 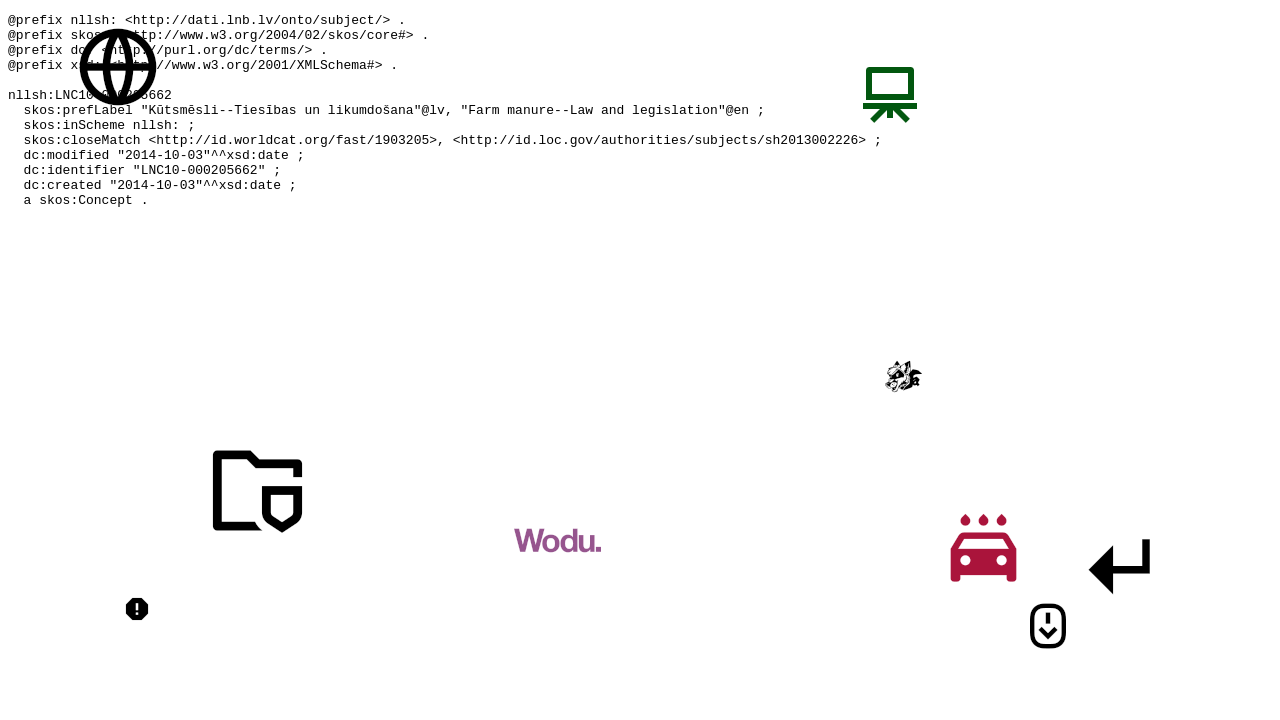 I want to click on scroll to bottom of page, so click(x=1048, y=626).